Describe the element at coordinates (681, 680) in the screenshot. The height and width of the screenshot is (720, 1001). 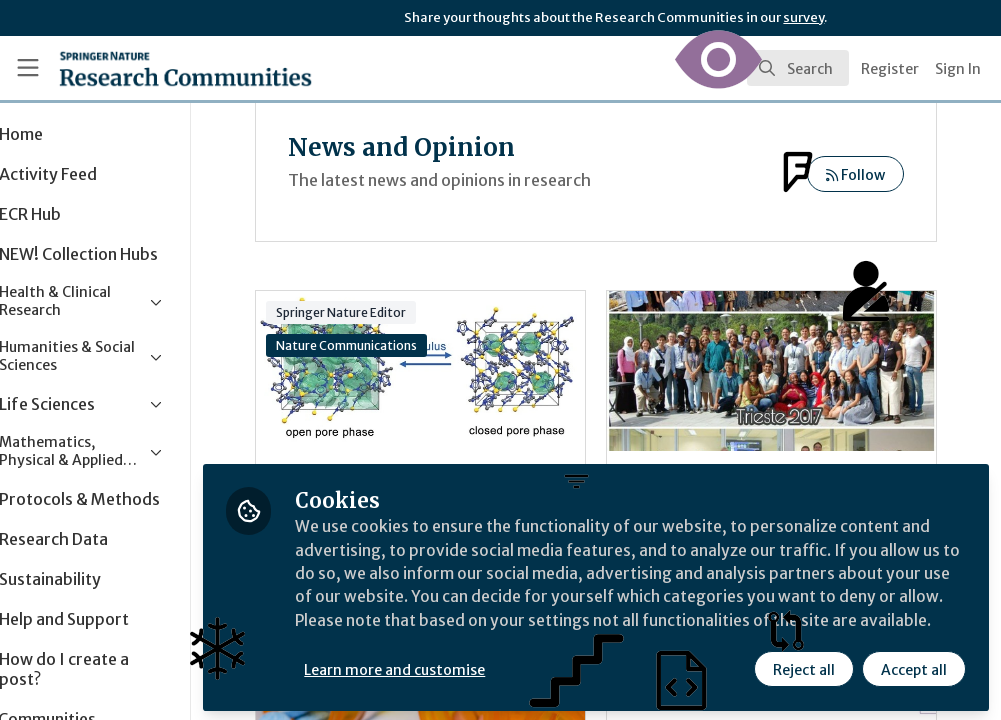
I see `view source code file` at that location.